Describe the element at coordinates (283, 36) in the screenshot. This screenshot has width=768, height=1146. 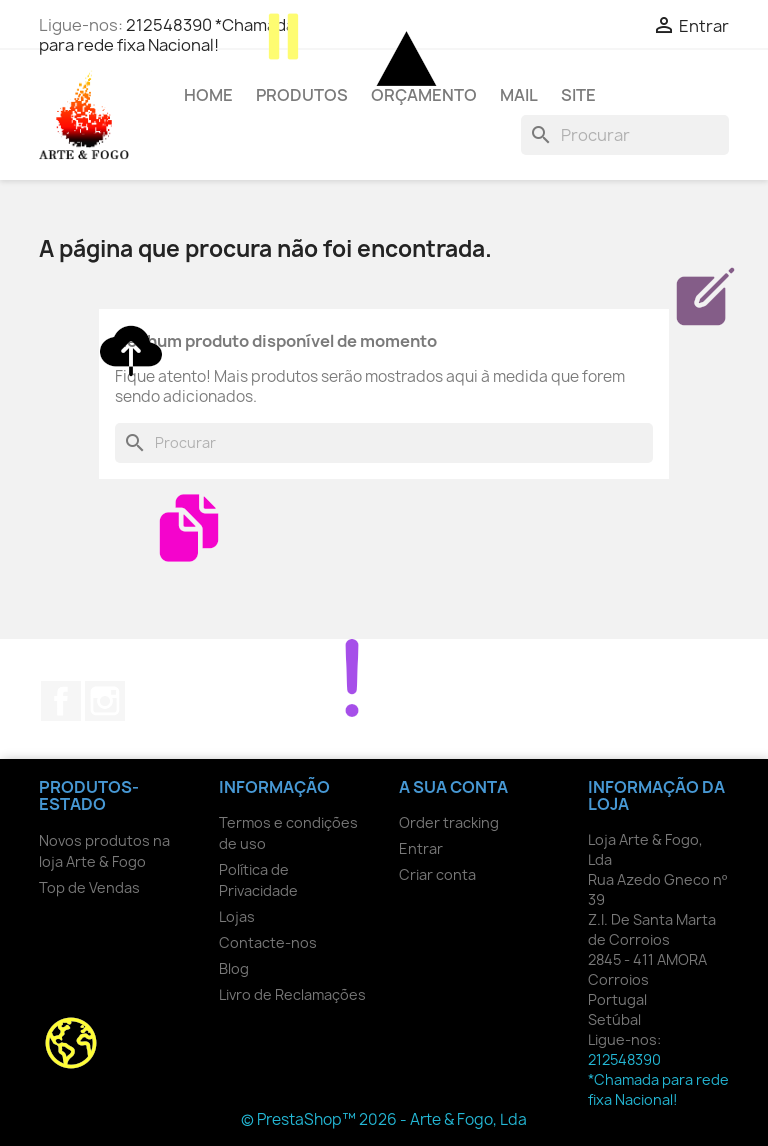
I see `pause media playback` at that location.